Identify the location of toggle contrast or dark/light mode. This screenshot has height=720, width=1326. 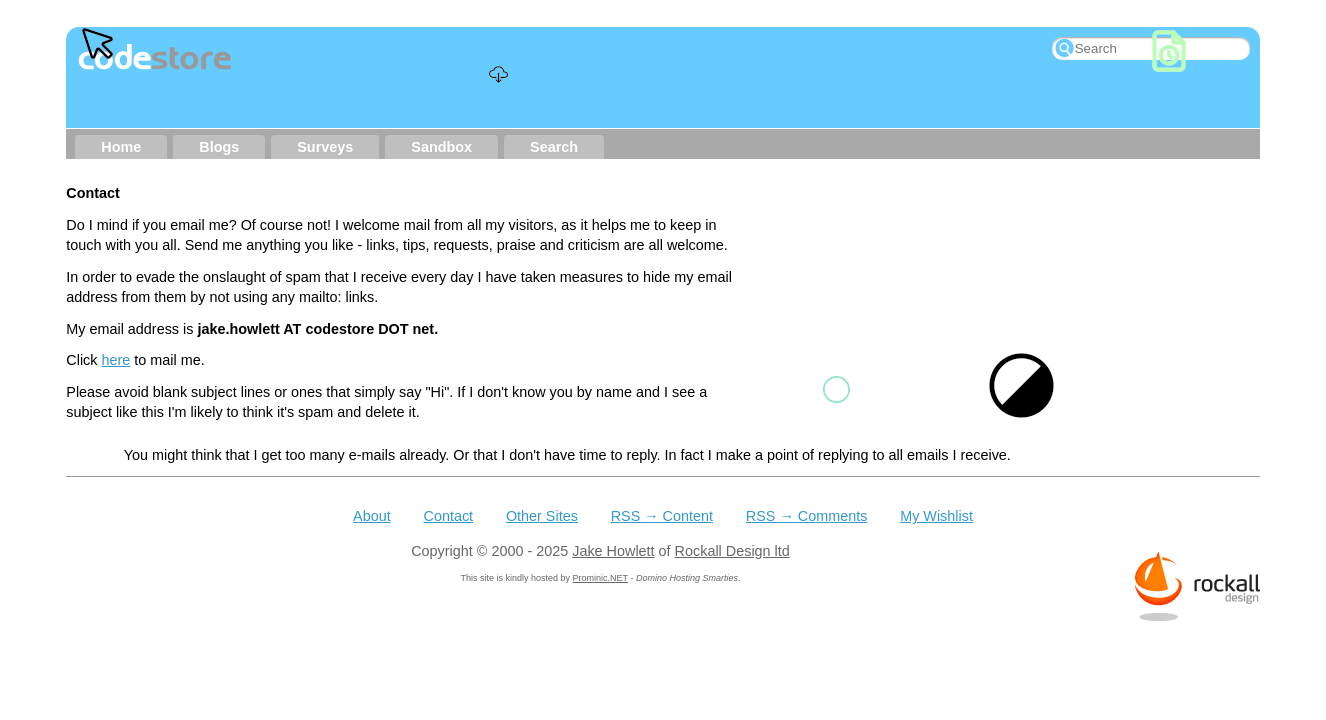
(1021, 385).